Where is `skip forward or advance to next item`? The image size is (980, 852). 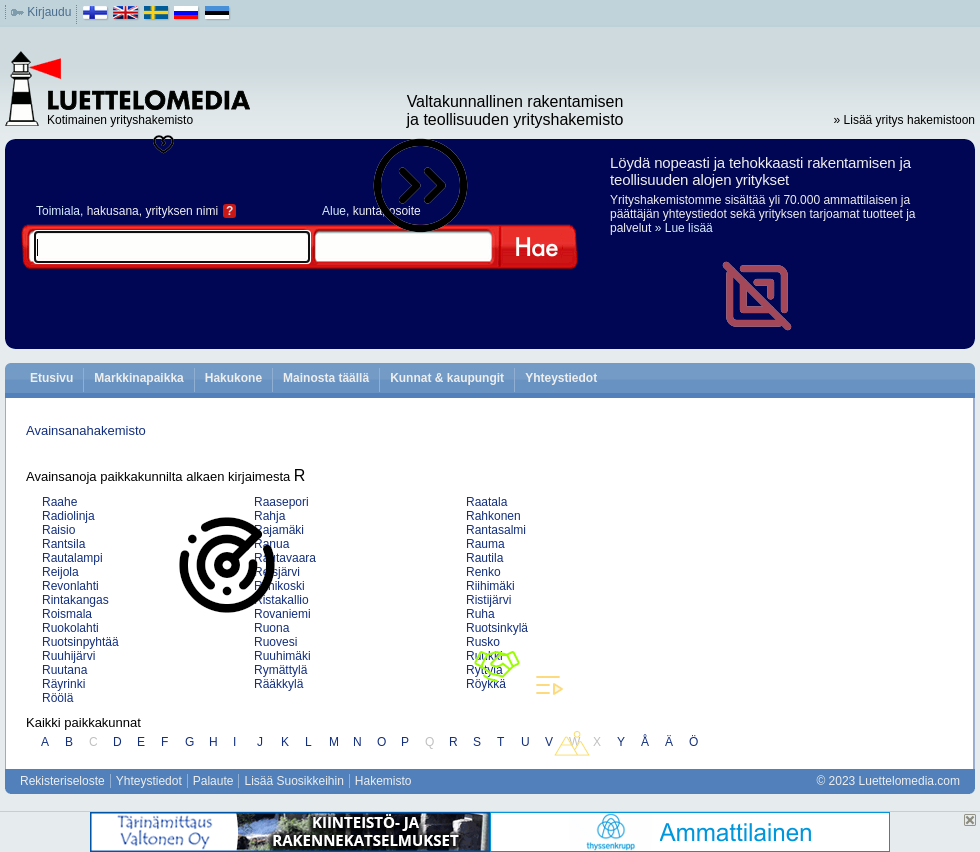
skip forward or advance to next item is located at coordinates (420, 185).